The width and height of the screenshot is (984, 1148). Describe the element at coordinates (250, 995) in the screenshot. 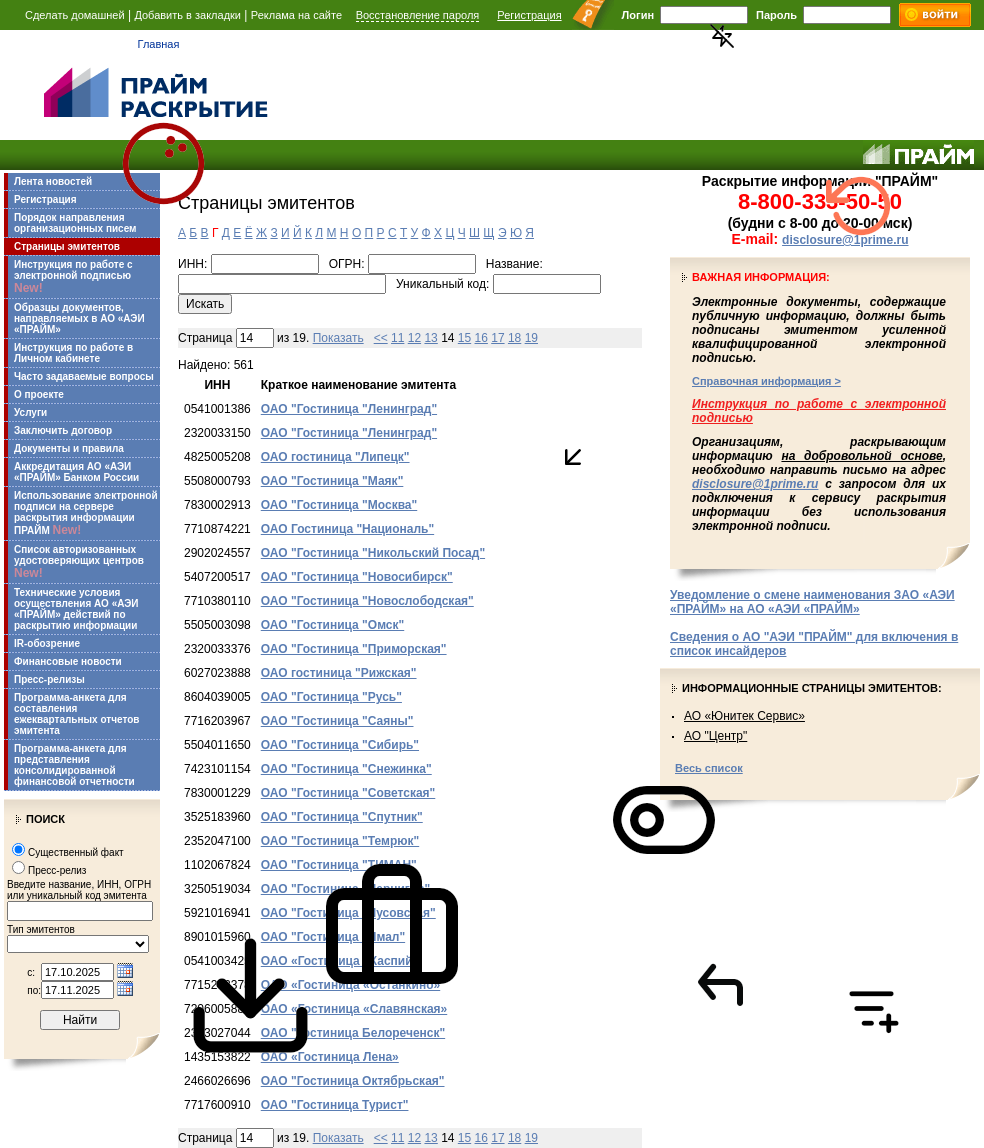

I see `download a file or document` at that location.